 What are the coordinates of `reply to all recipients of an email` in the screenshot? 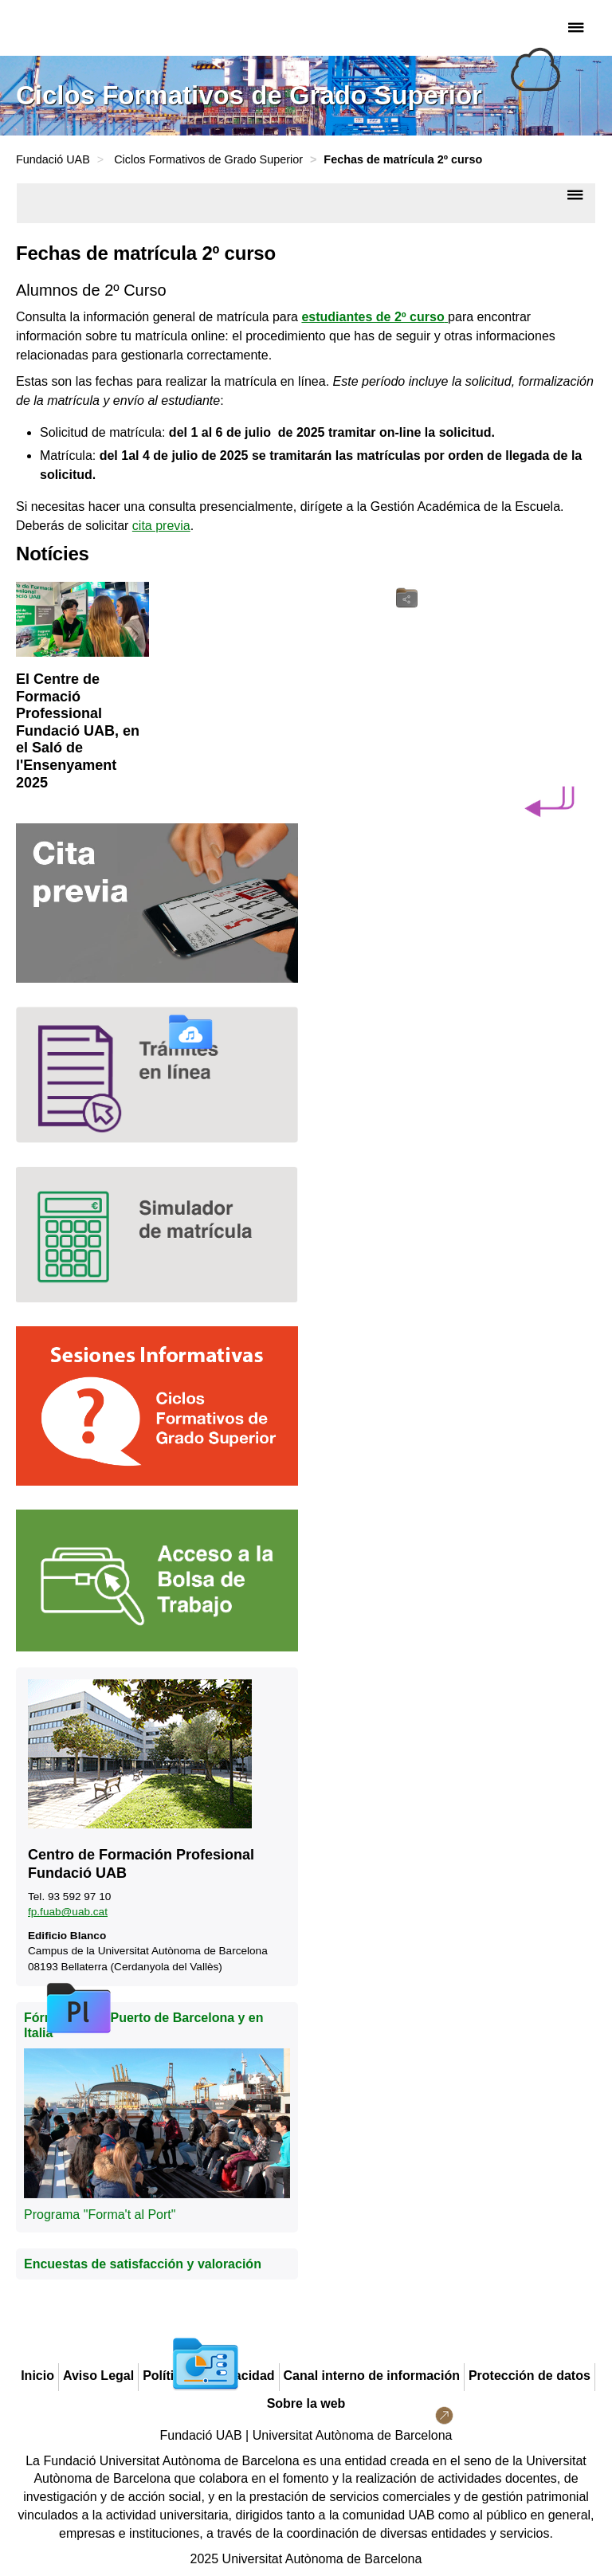 It's located at (548, 801).